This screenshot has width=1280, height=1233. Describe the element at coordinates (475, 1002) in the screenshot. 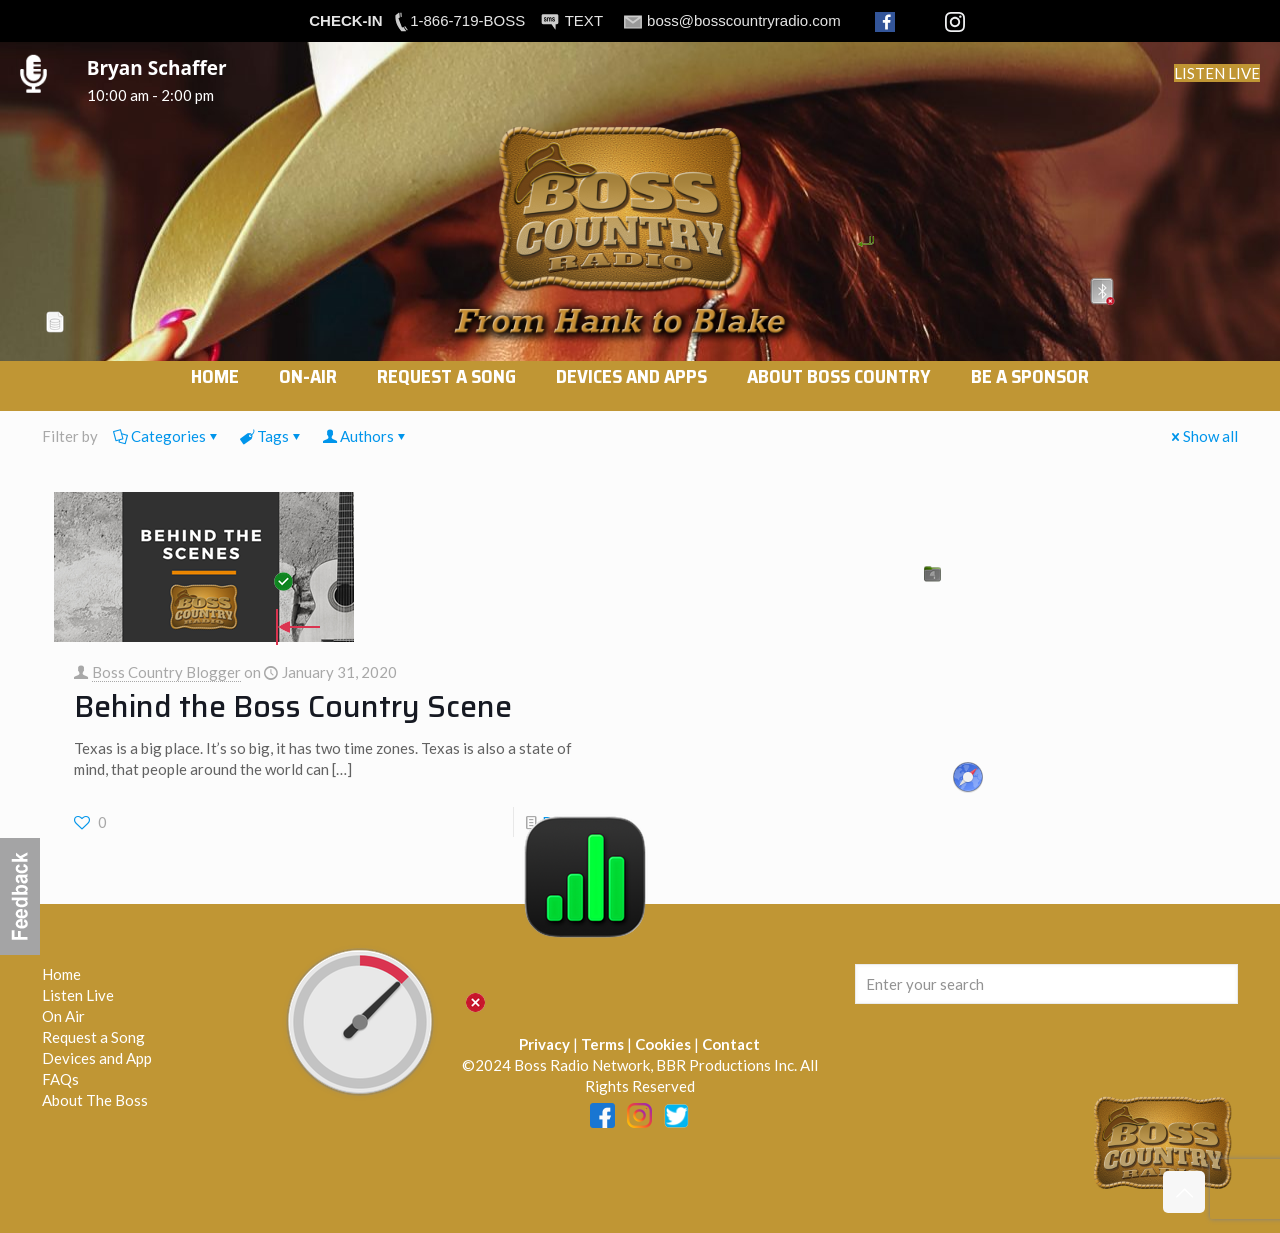

I see `stop or cancel the current action` at that location.